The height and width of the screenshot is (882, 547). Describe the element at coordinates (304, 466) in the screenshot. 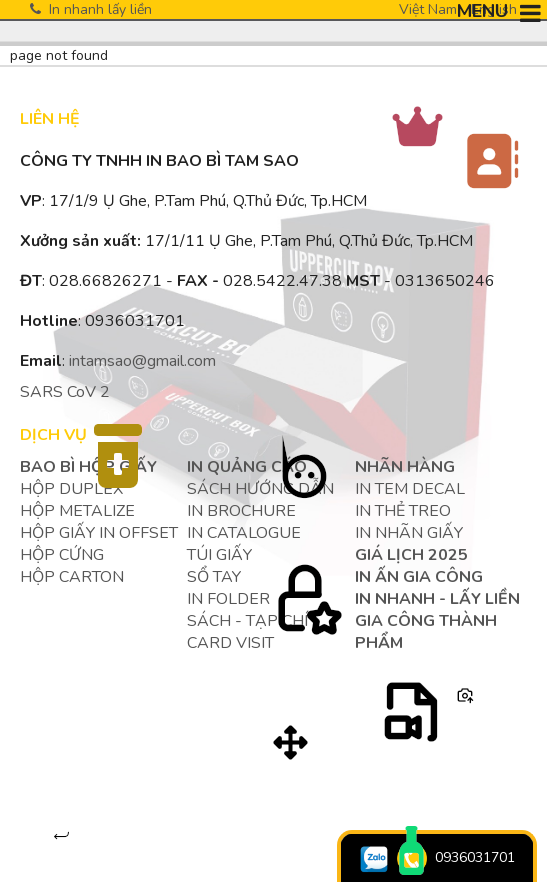

I see `nimblr brand logo` at that location.